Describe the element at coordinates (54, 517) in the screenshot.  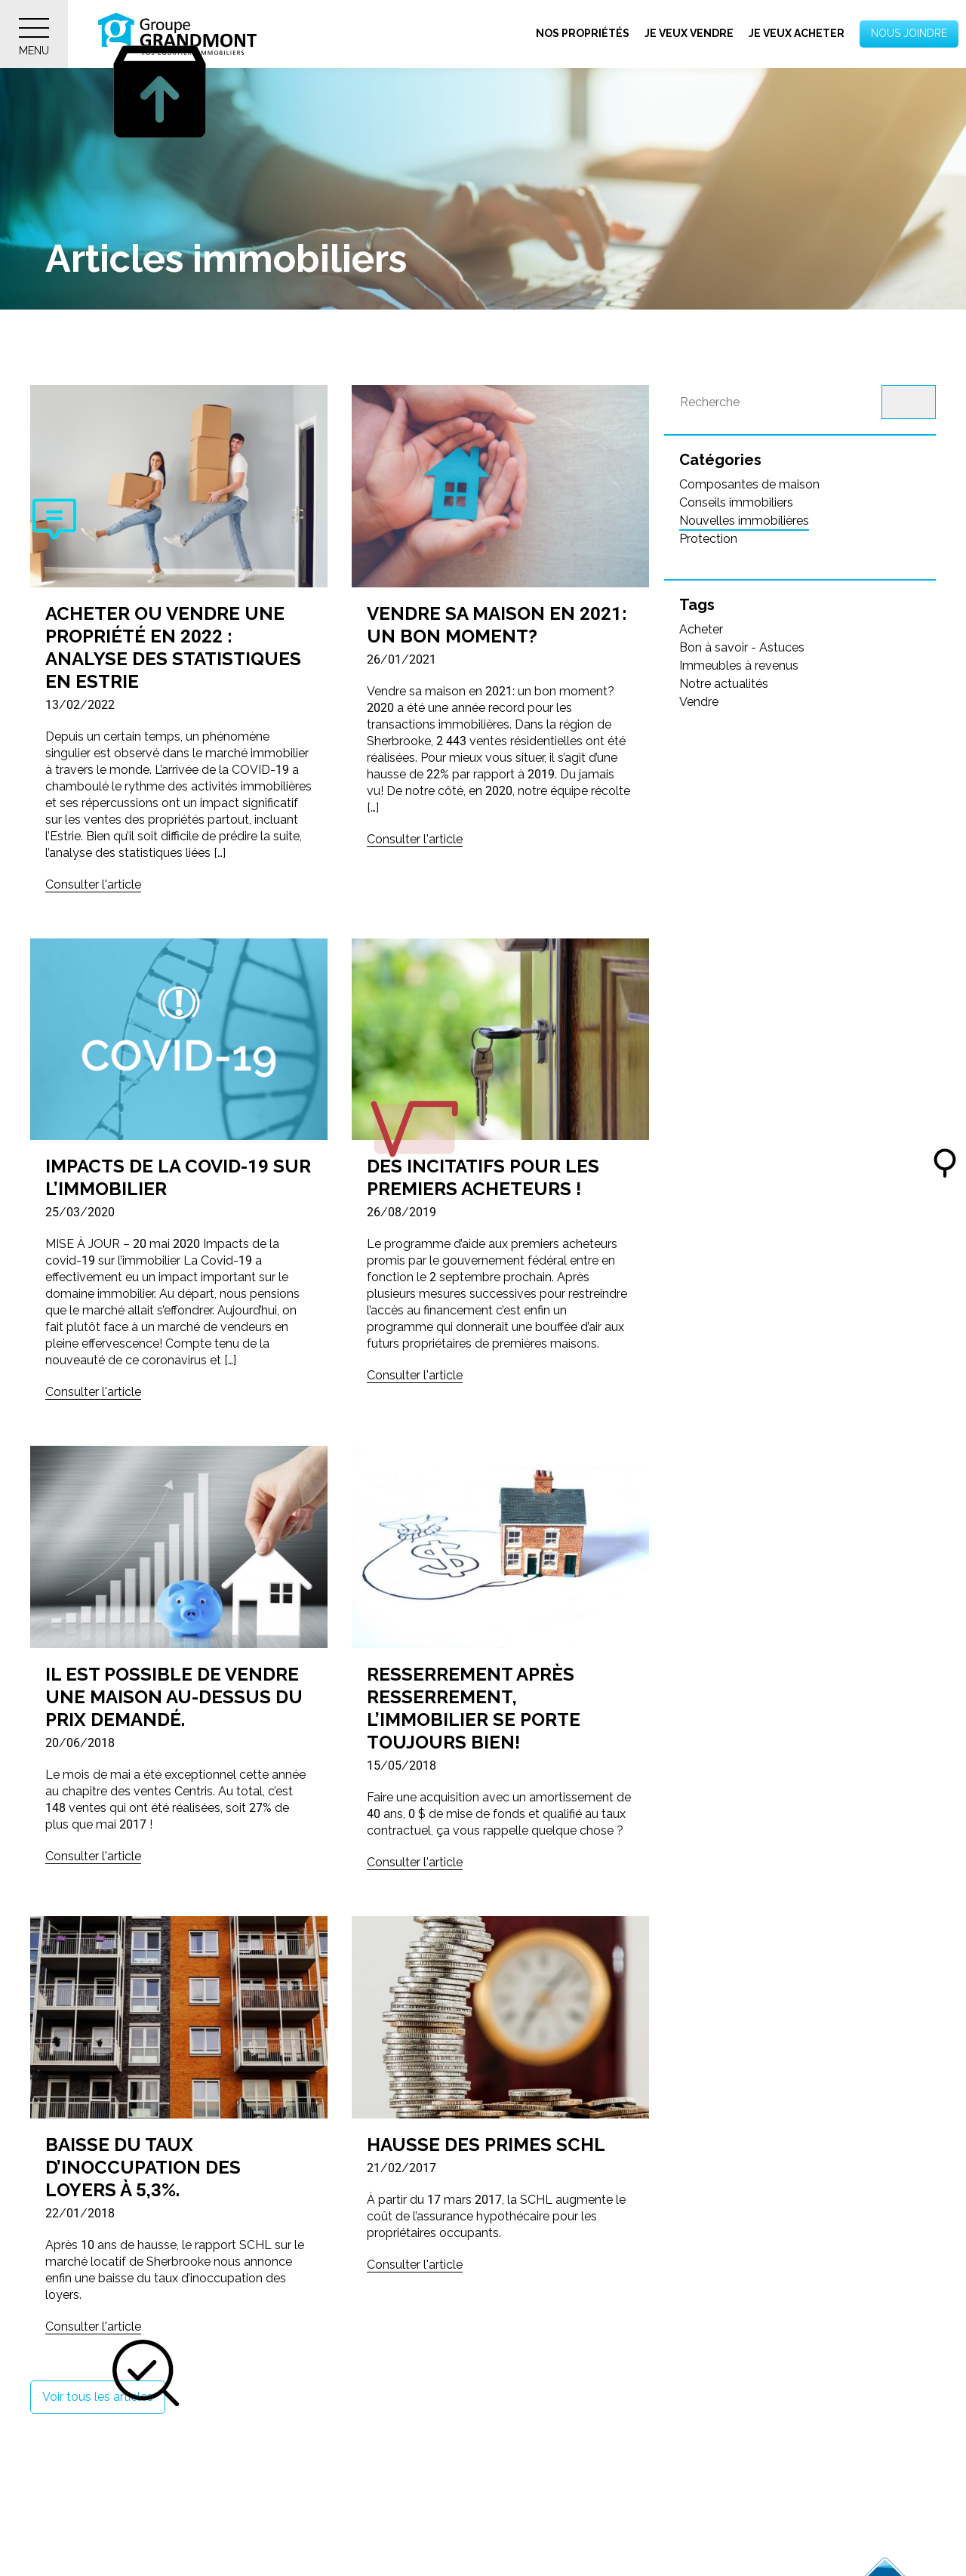
I see `open chat or messaging` at that location.